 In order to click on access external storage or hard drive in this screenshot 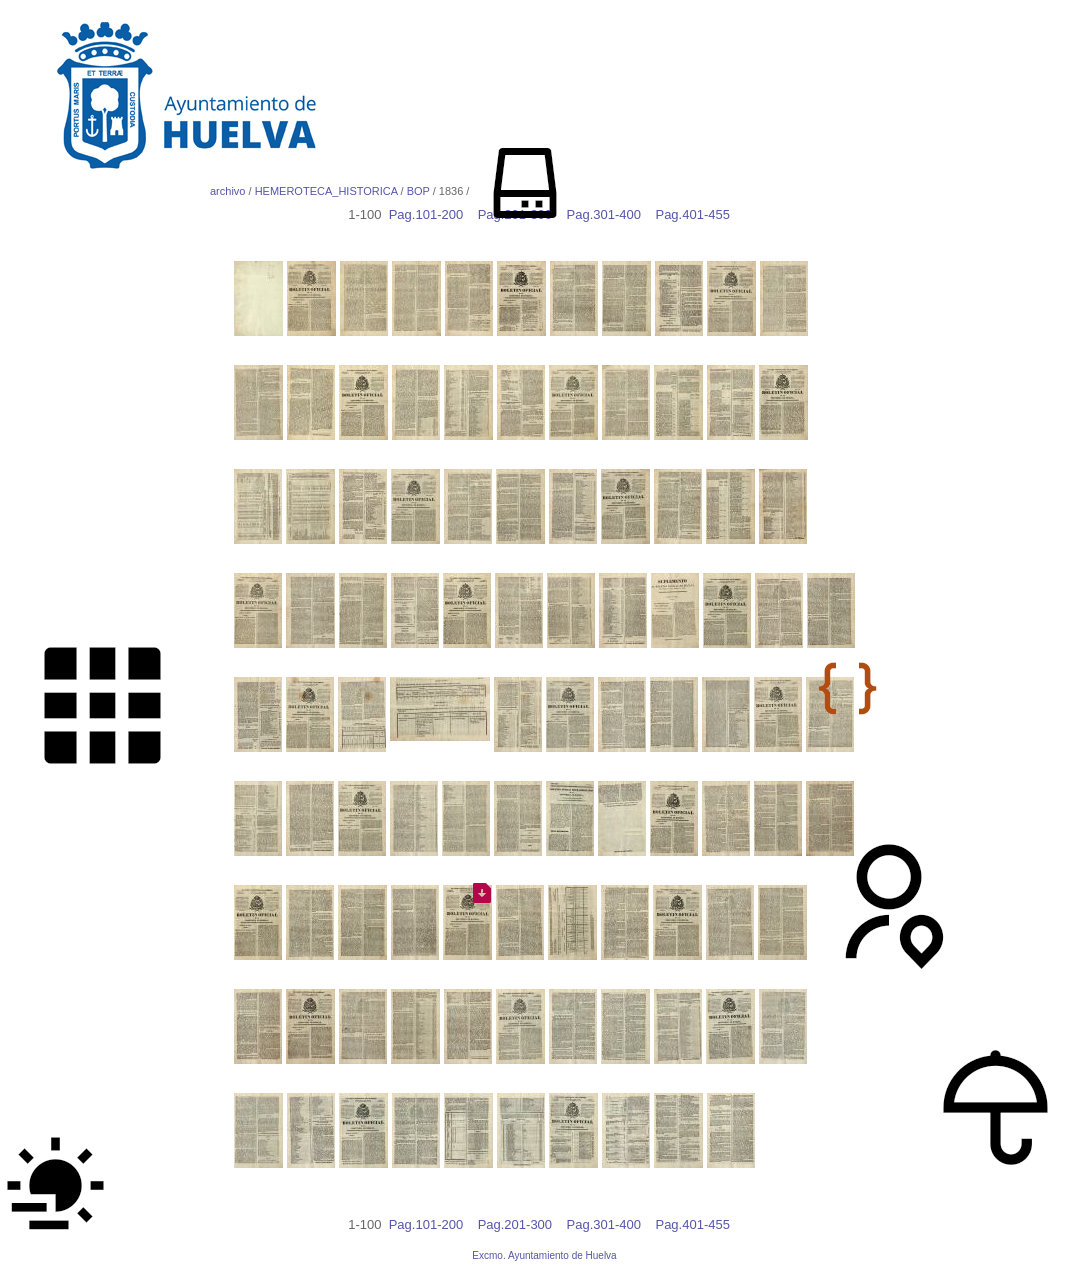, I will do `click(525, 183)`.